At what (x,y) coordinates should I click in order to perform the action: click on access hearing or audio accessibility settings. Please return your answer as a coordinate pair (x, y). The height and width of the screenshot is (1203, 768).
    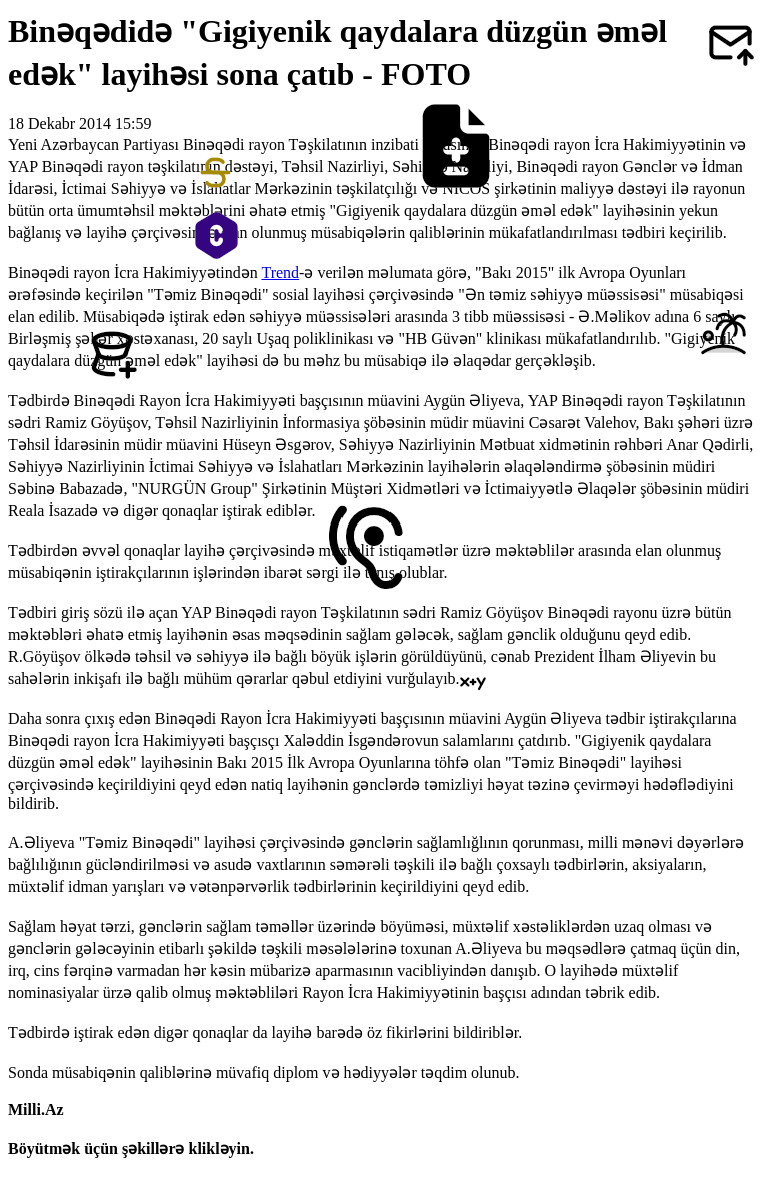
    Looking at the image, I should click on (366, 548).